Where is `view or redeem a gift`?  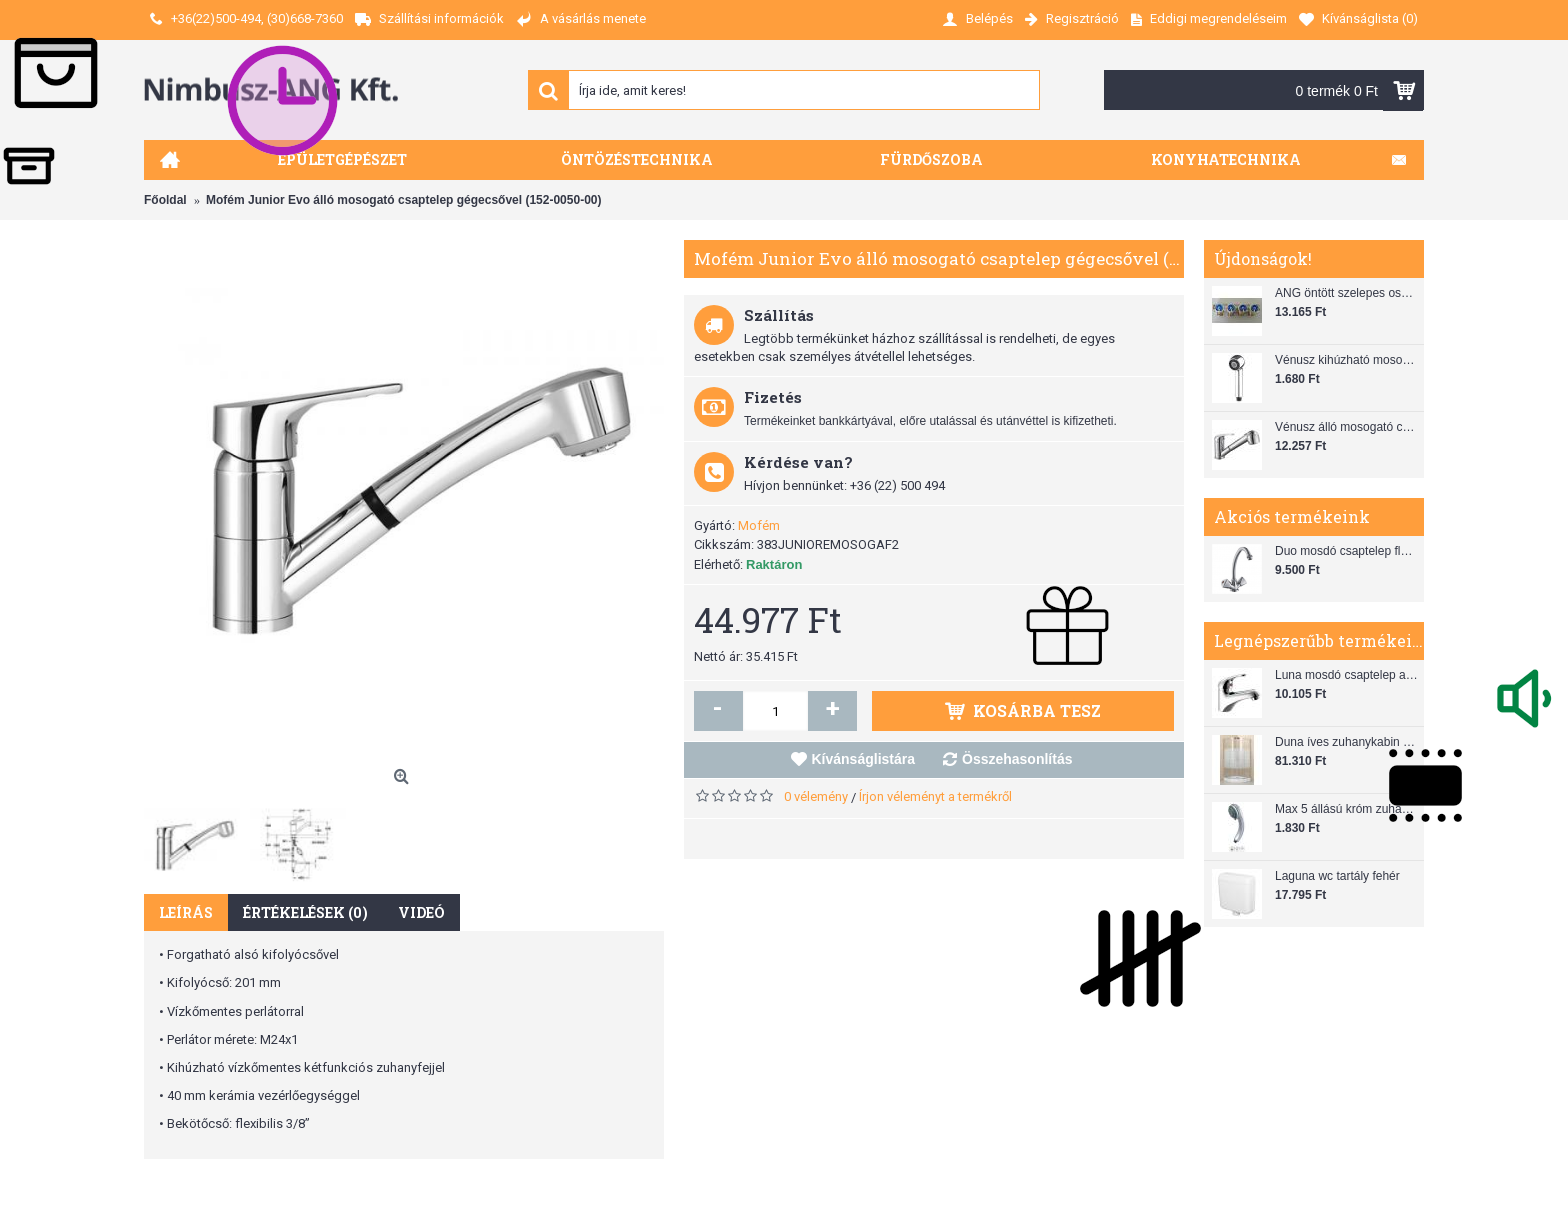
view or redeem a gift is located at coordinates (1067, 630).